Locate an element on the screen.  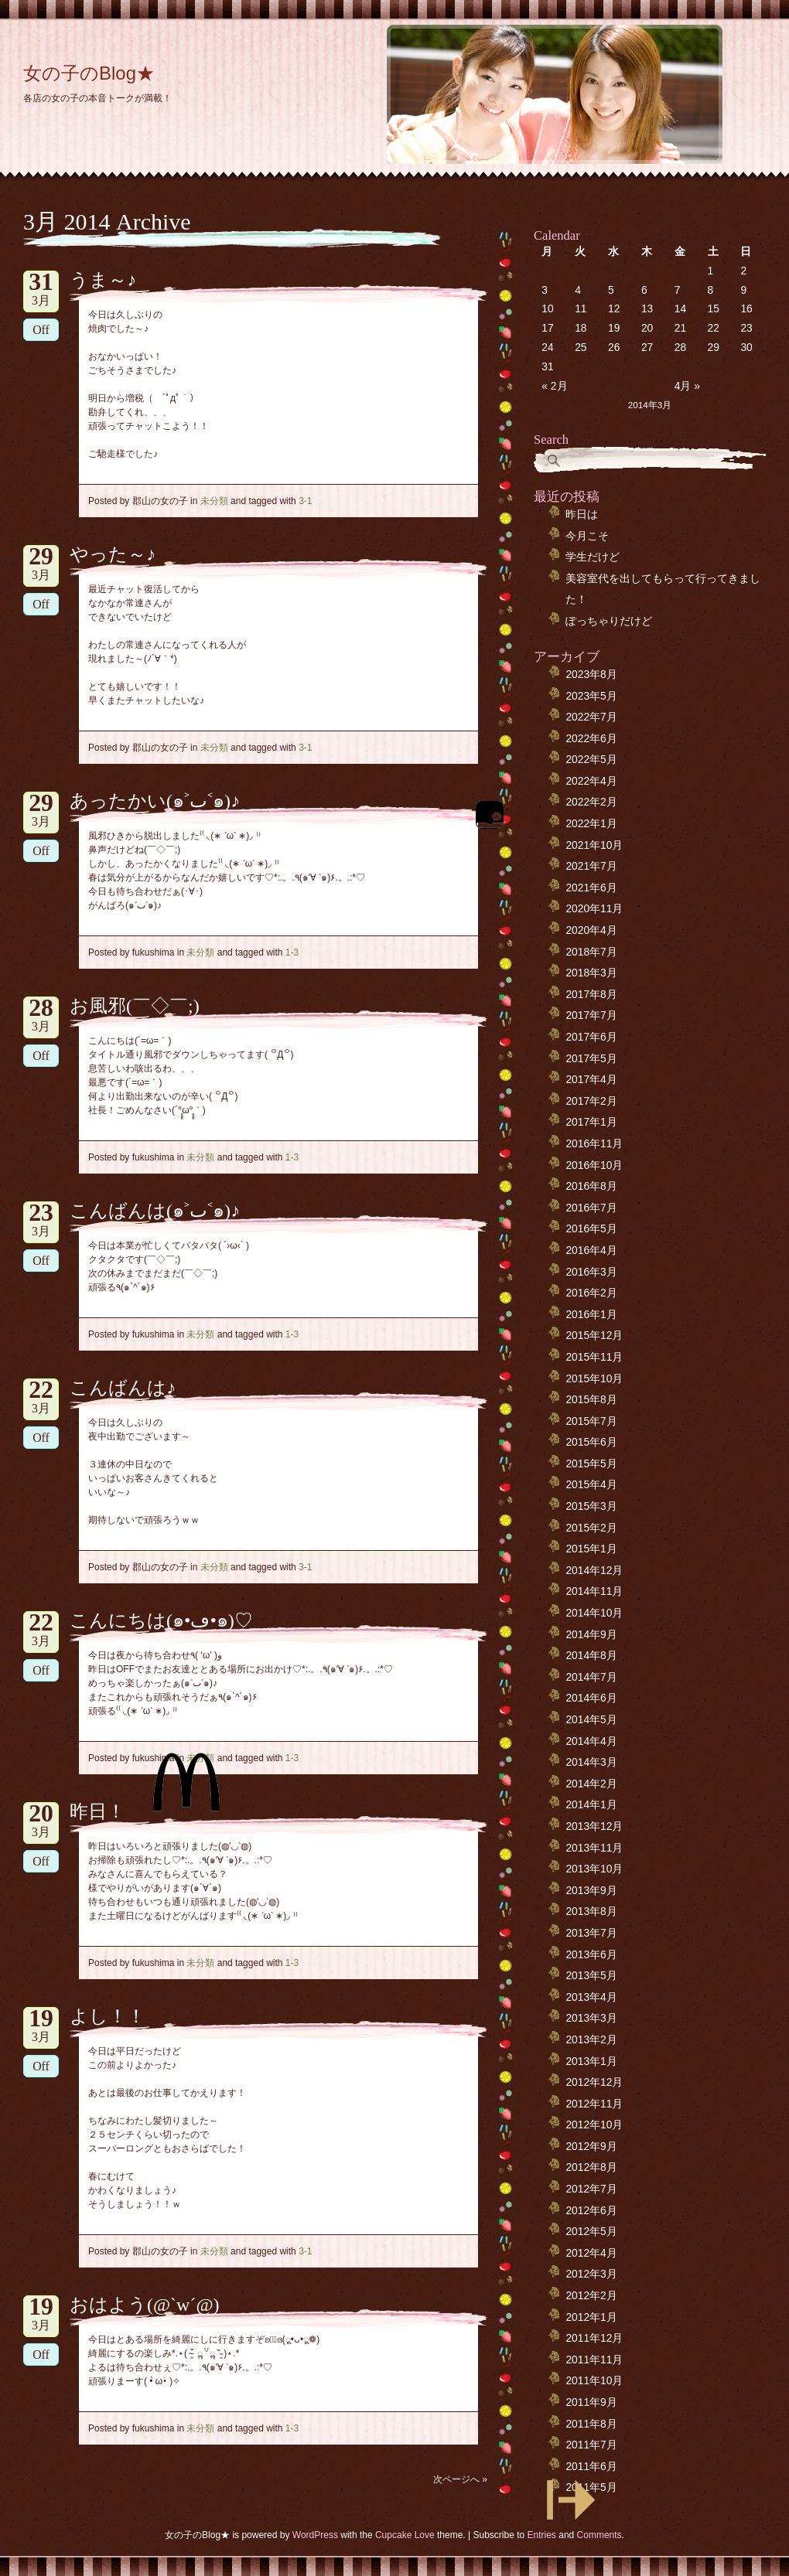
expand content to the right is located at coordinates (569, 2499).